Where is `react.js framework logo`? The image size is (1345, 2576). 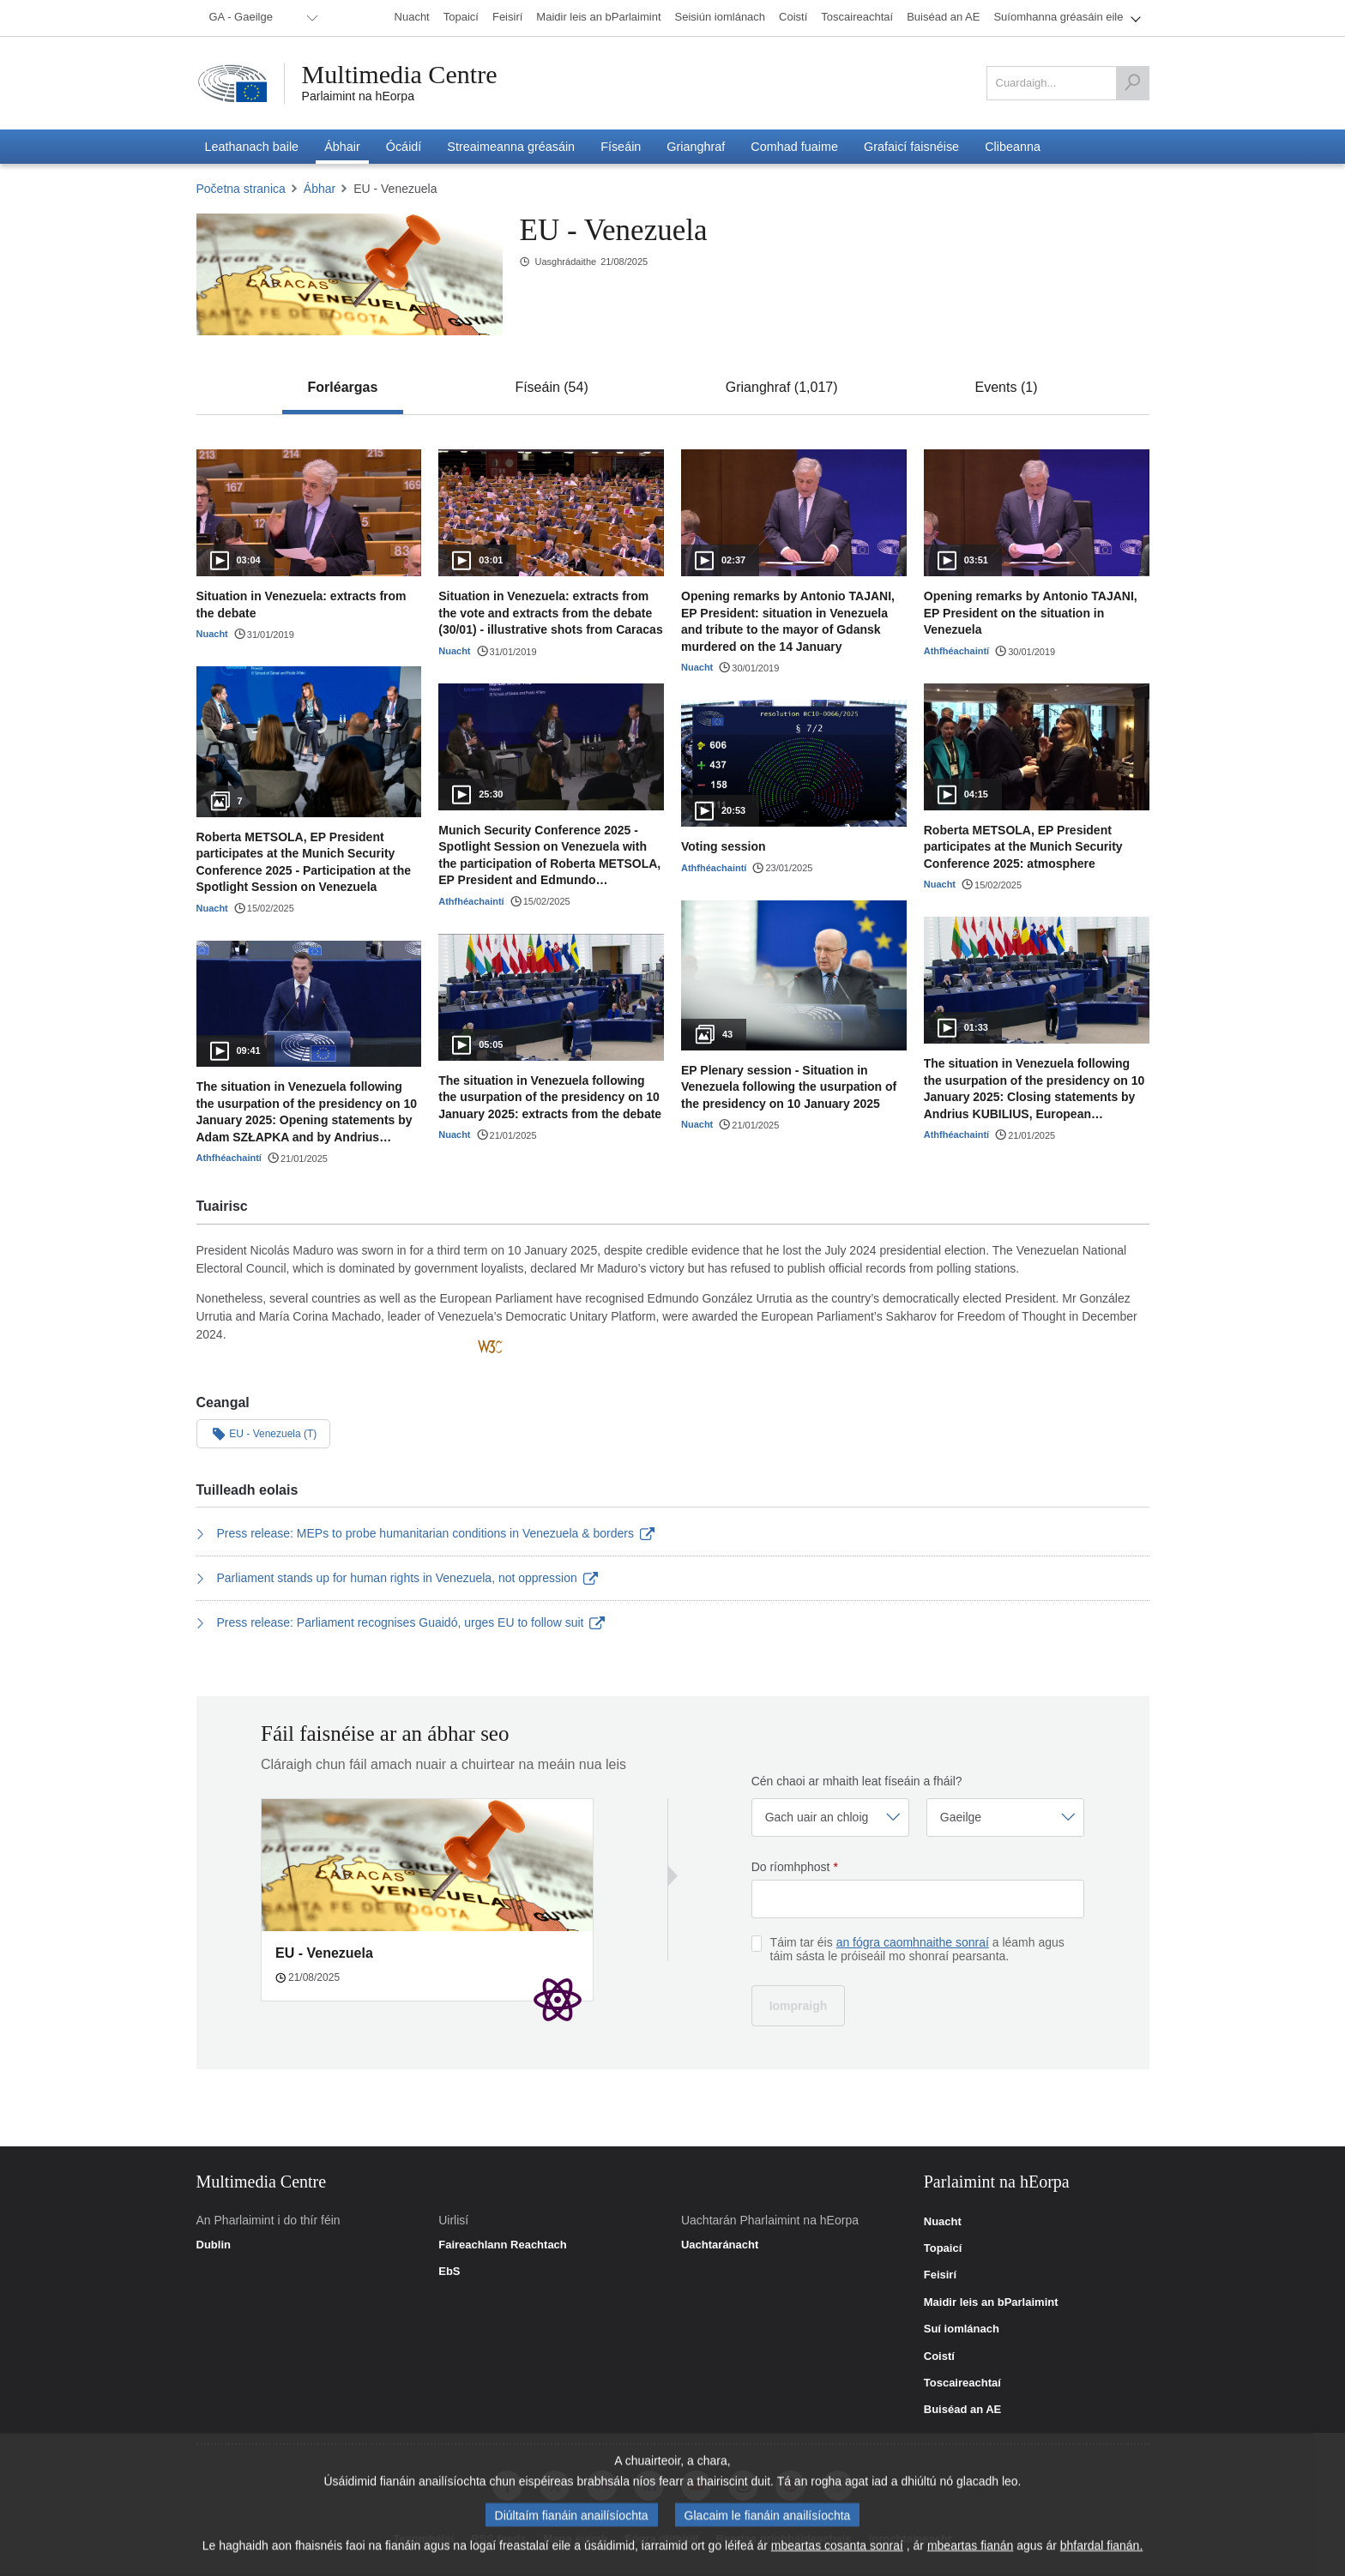
react.js framework logo is located at coordinates (558, 2000).